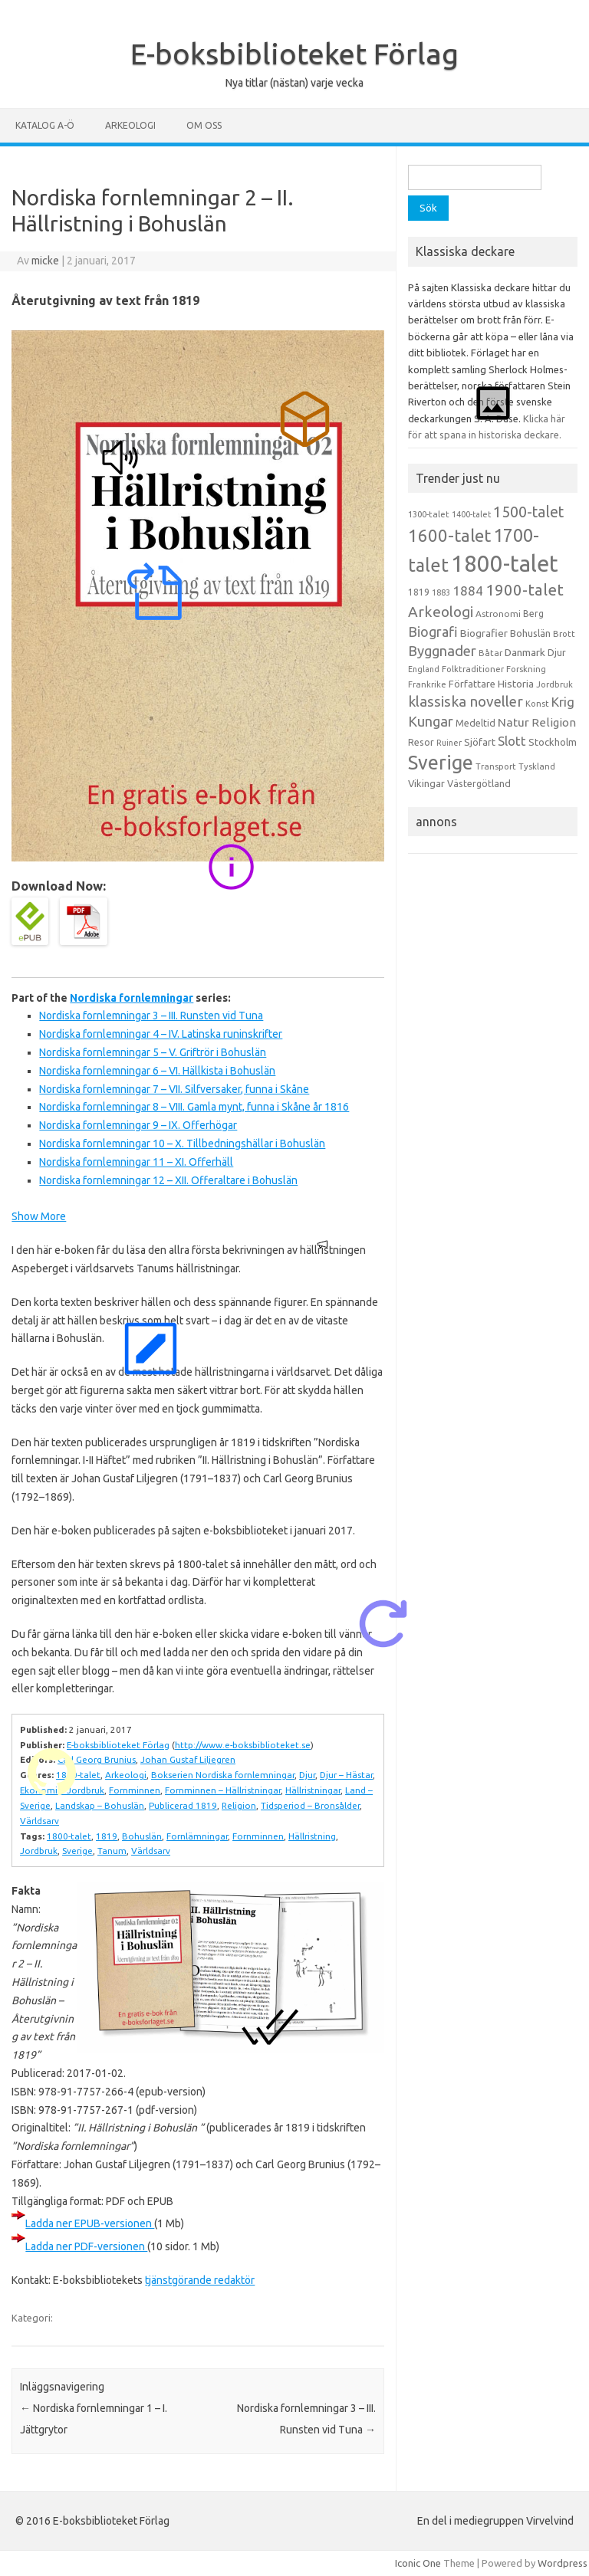 Image resolution: width=589 pixels, height=2576 pixels. Describe the element at coordinates (322, 1244) in the screenshot. I see `make an announcement or broadcast` at that location.